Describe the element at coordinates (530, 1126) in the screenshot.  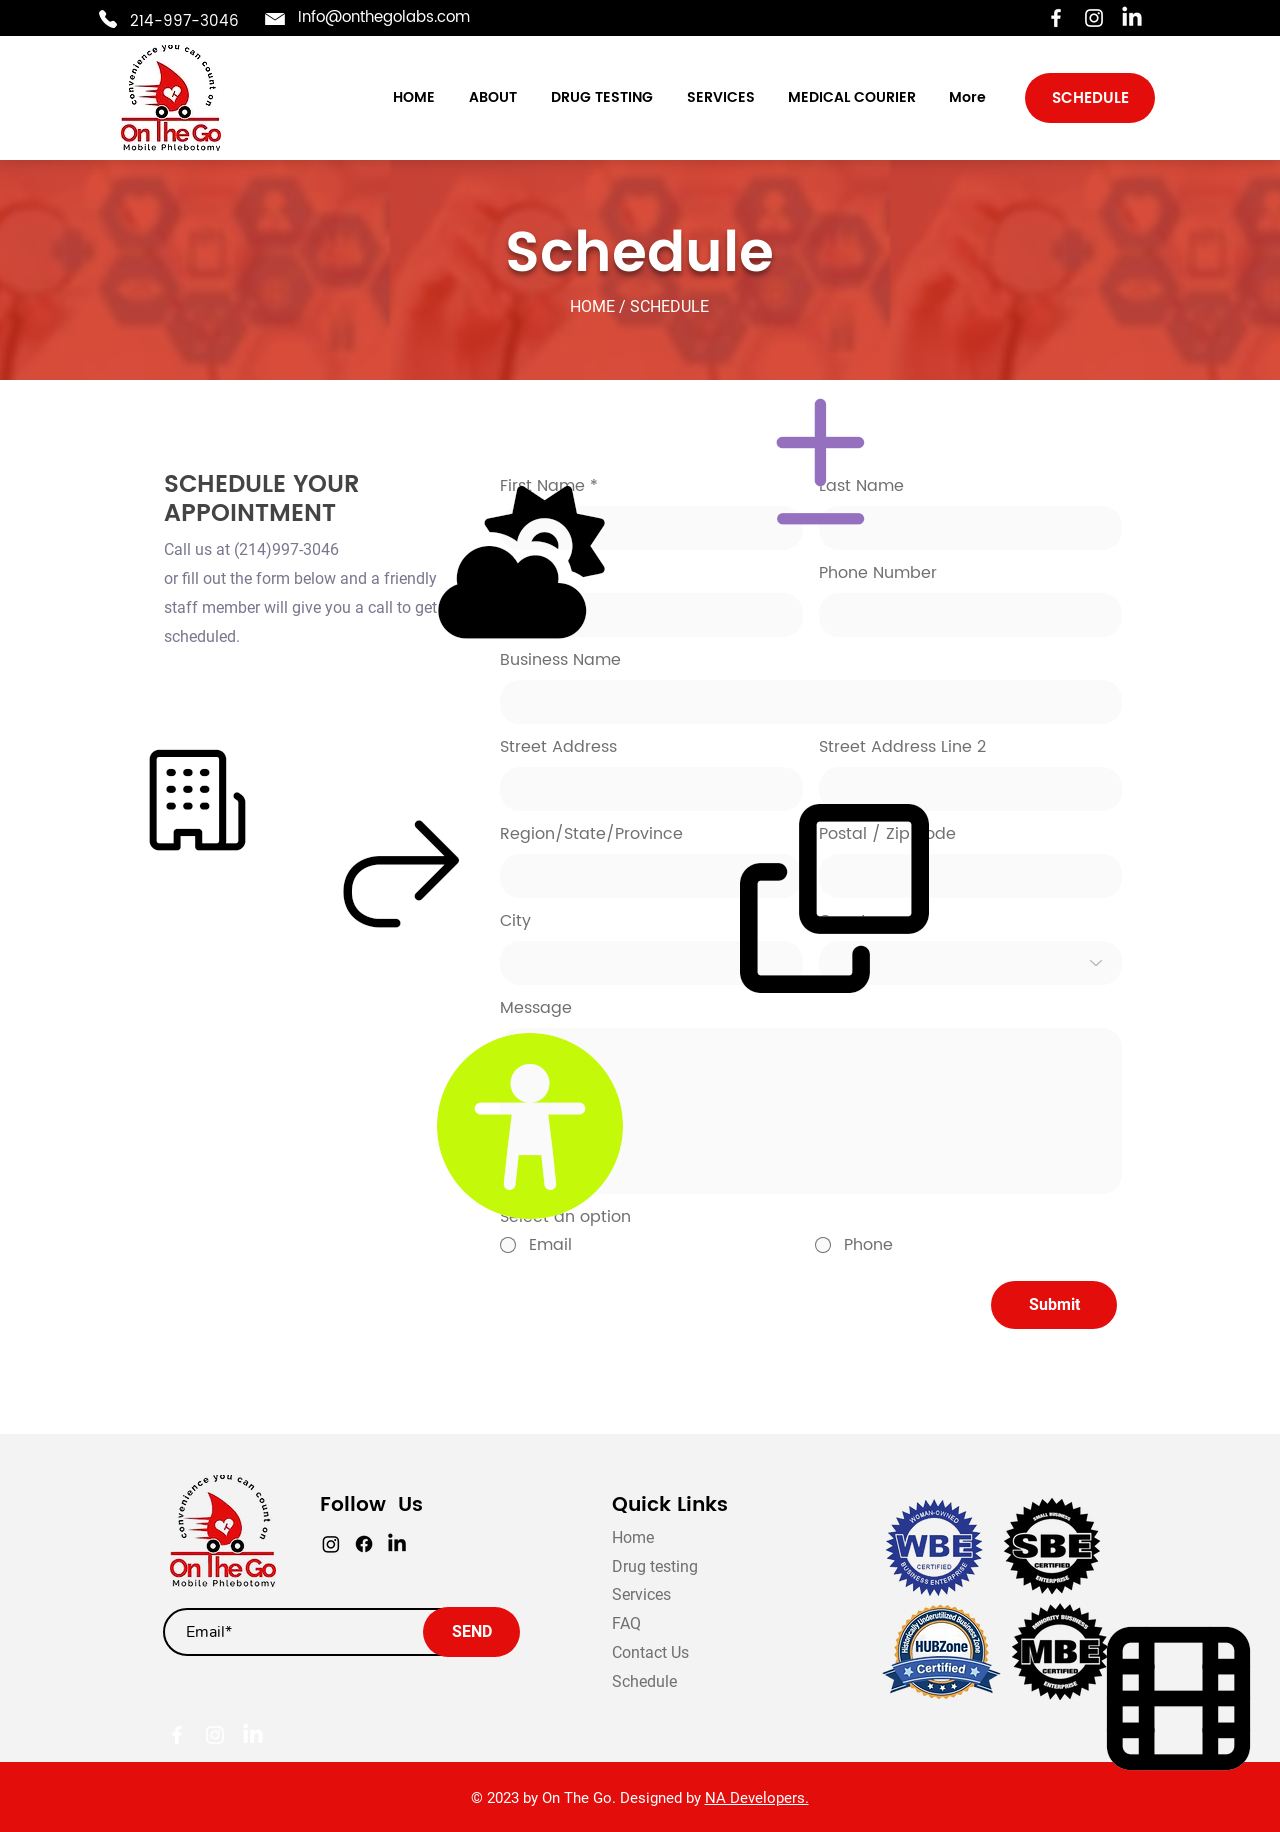
I see `access accessibility settings` at that location.